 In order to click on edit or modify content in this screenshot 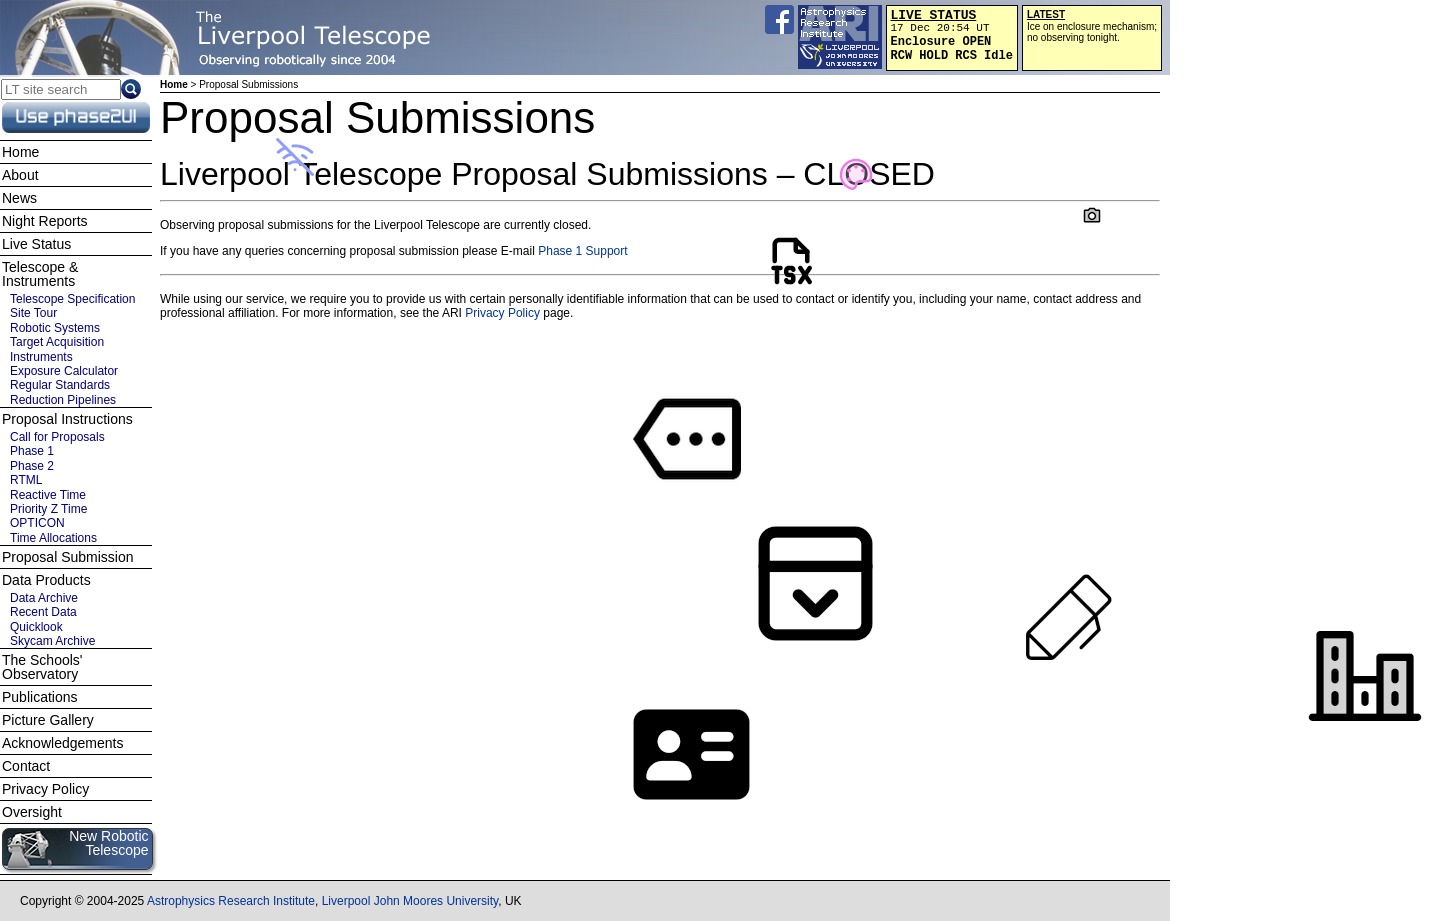, I will do `click(1067, 619)`.